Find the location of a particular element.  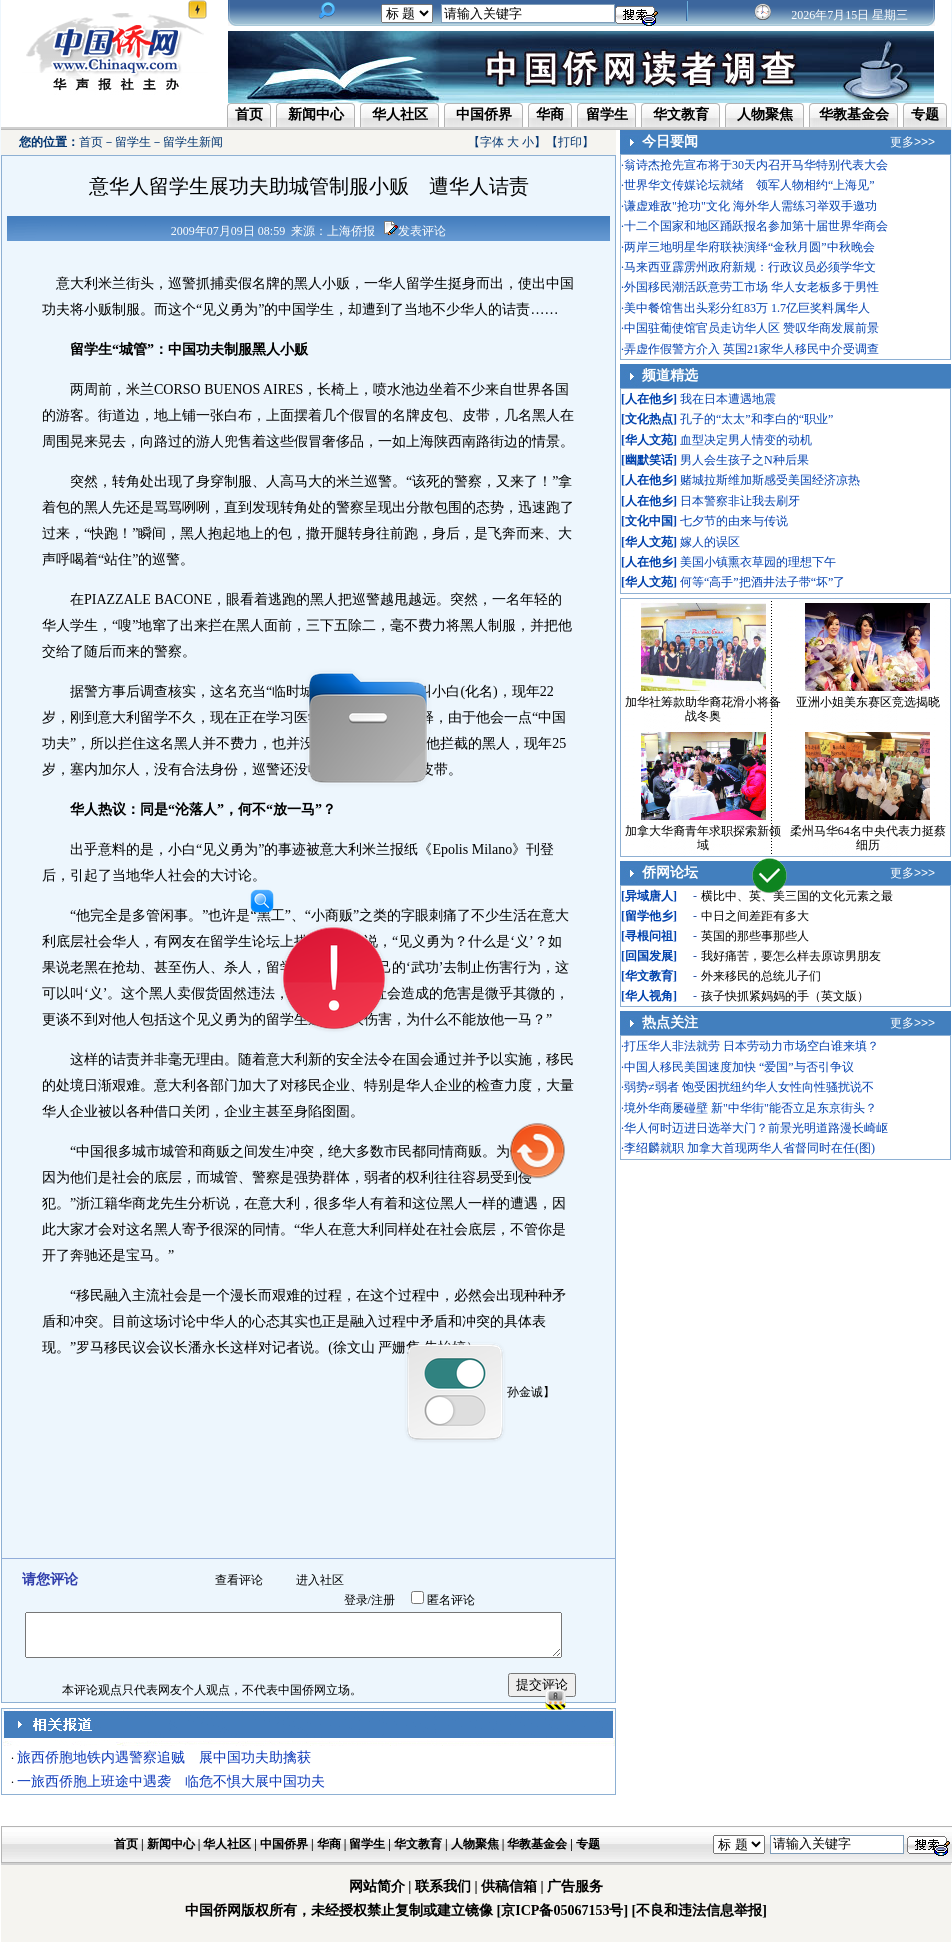

indicates a default or selected item is located at coordinates (769, 875).